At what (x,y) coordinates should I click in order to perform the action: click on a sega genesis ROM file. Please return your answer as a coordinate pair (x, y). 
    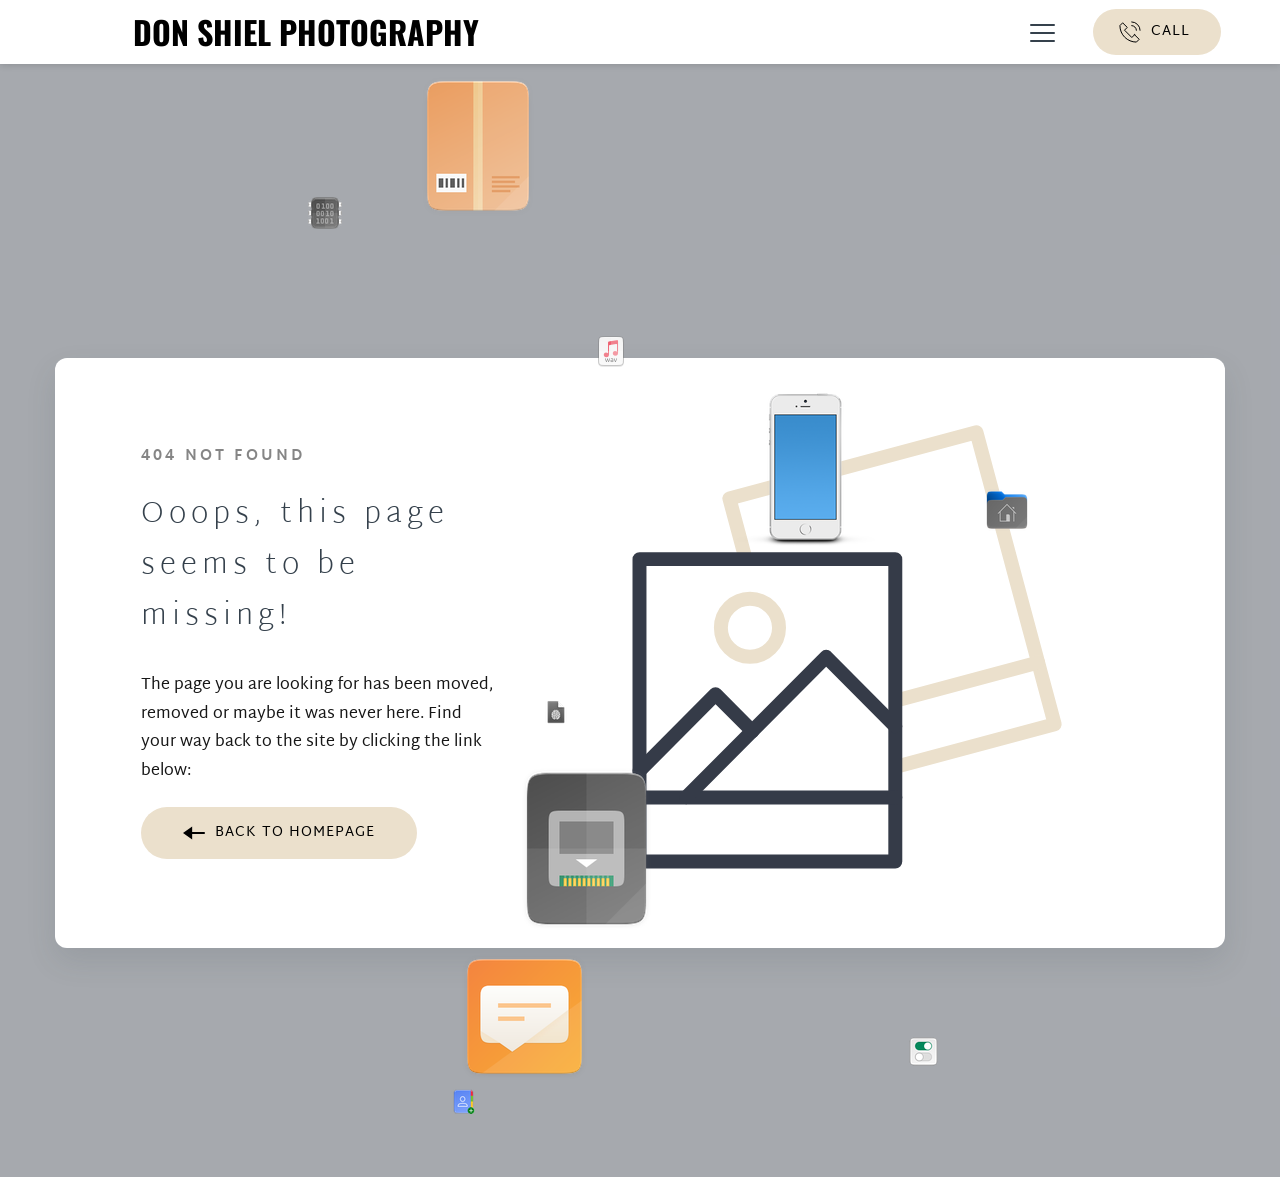
    Looking at the image, I should click on (586, 848).